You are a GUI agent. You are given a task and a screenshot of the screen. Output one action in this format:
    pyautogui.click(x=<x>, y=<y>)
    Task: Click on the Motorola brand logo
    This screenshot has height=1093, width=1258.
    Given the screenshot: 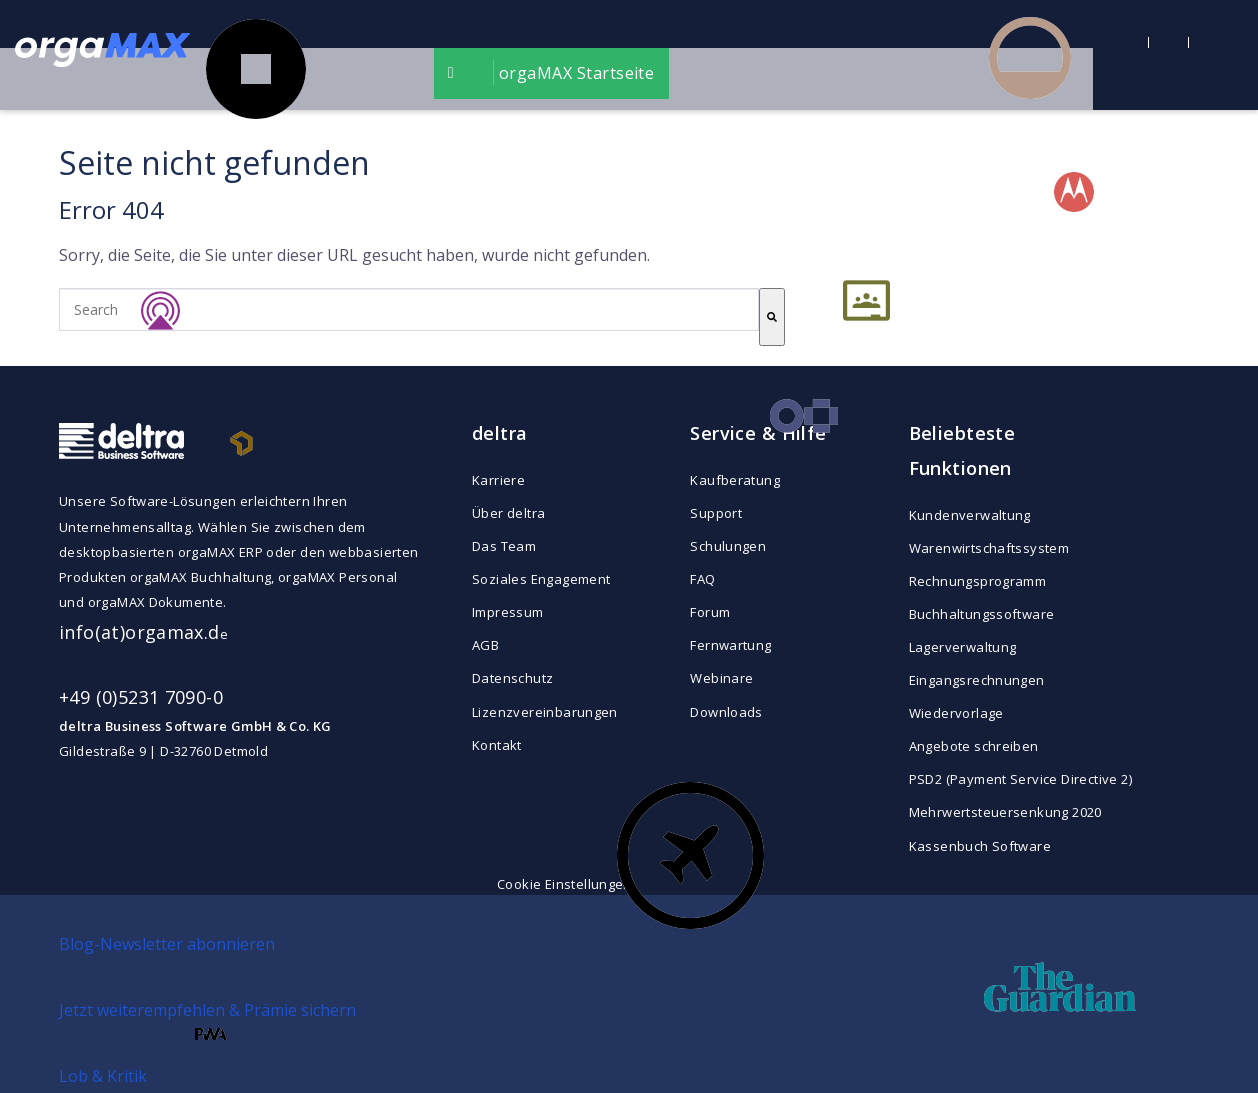 What is the action you would take?
    pyautogui.click(x=1074, y=192)
    